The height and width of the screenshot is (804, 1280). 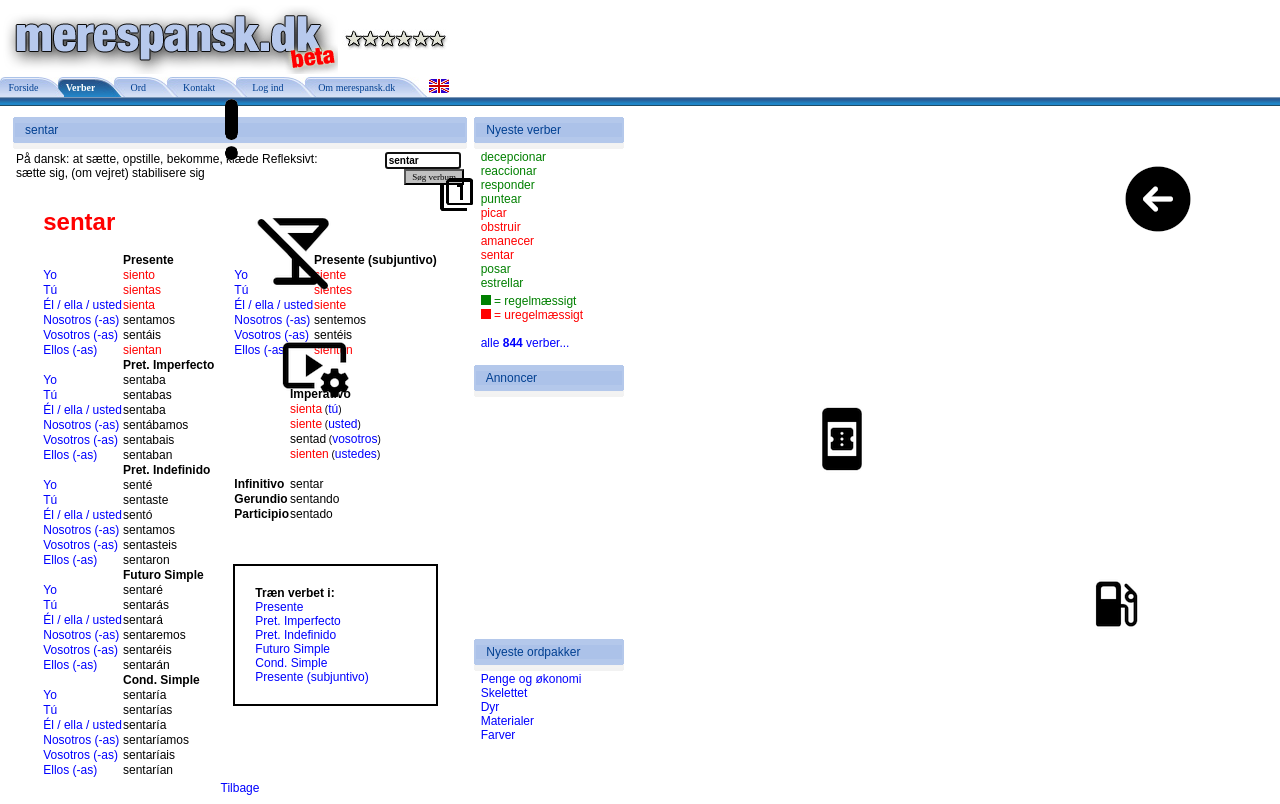 What do you see at coordinates (314, 365) in the screenshot?
I see `access video playback settings` at bounding box center [314, 365].